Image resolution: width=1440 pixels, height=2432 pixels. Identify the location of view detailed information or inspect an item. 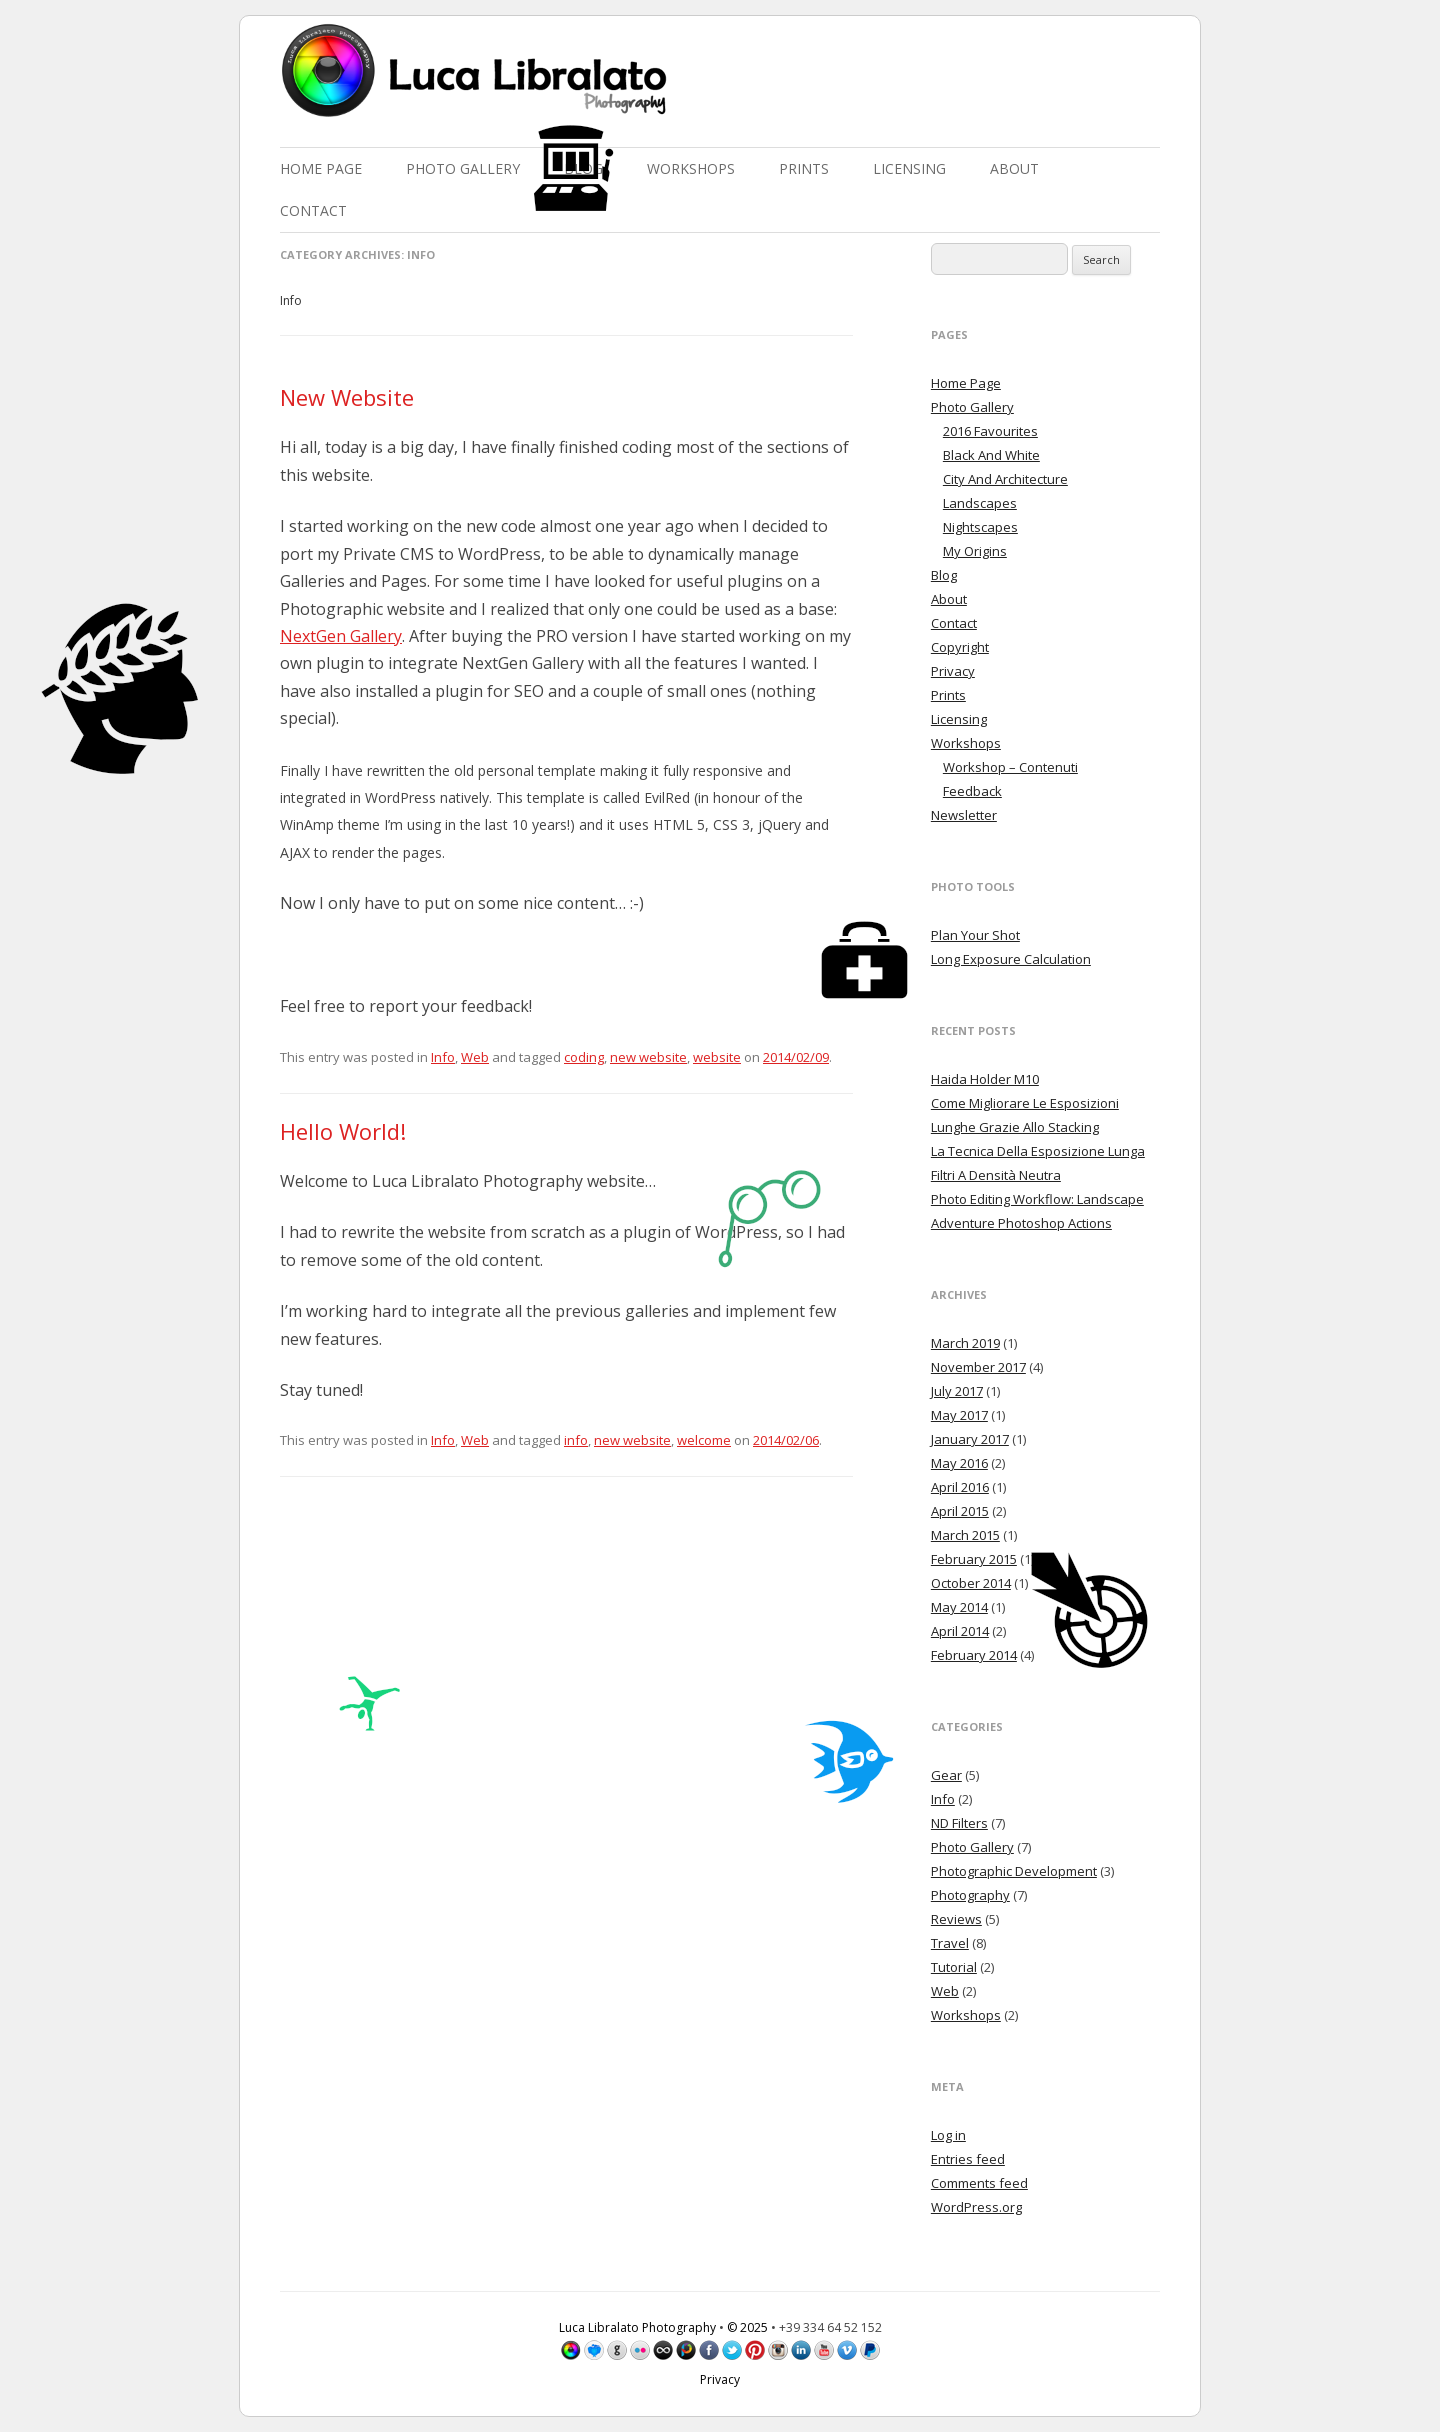
(768, 1218).